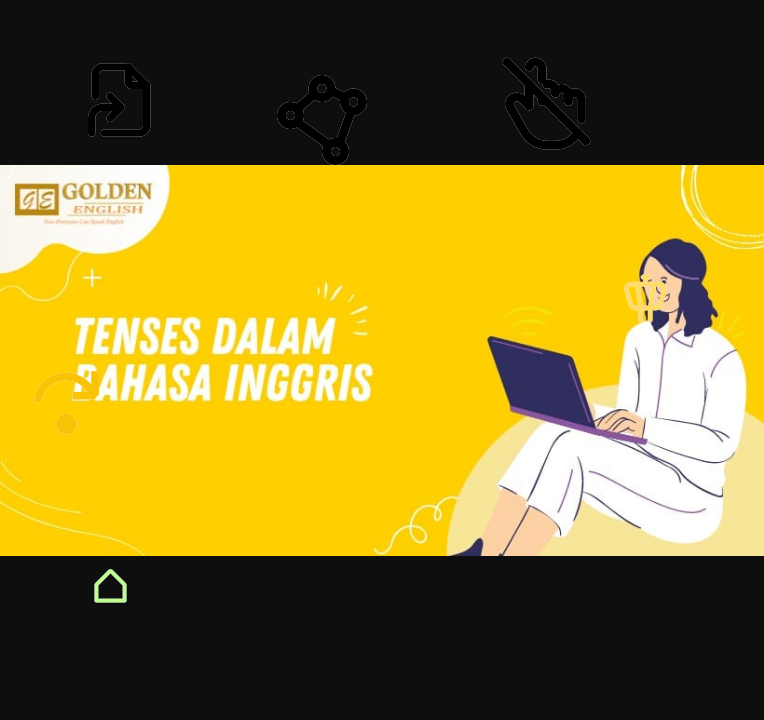 This screenshot has height=720, width=764. I want to click on access air traffic control features, so click(645, 298).